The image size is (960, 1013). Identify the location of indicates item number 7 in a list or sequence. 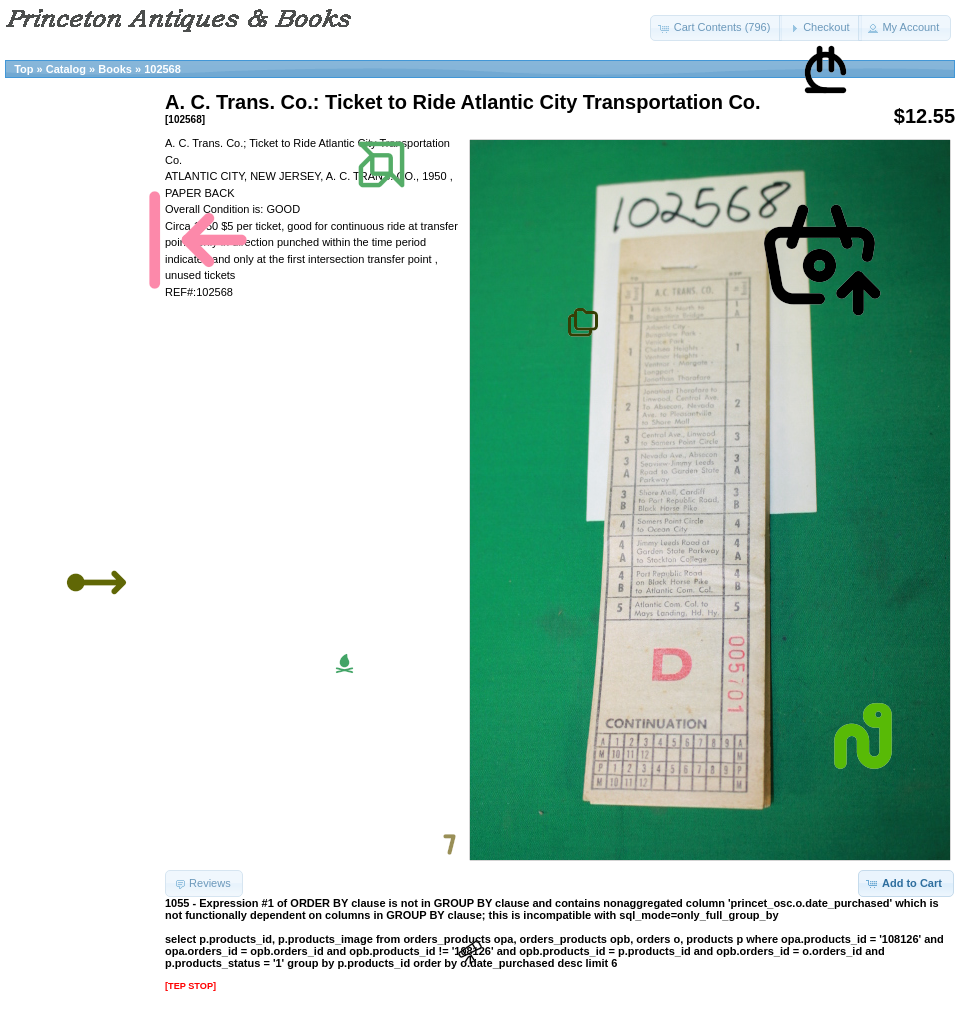
(449, 844).